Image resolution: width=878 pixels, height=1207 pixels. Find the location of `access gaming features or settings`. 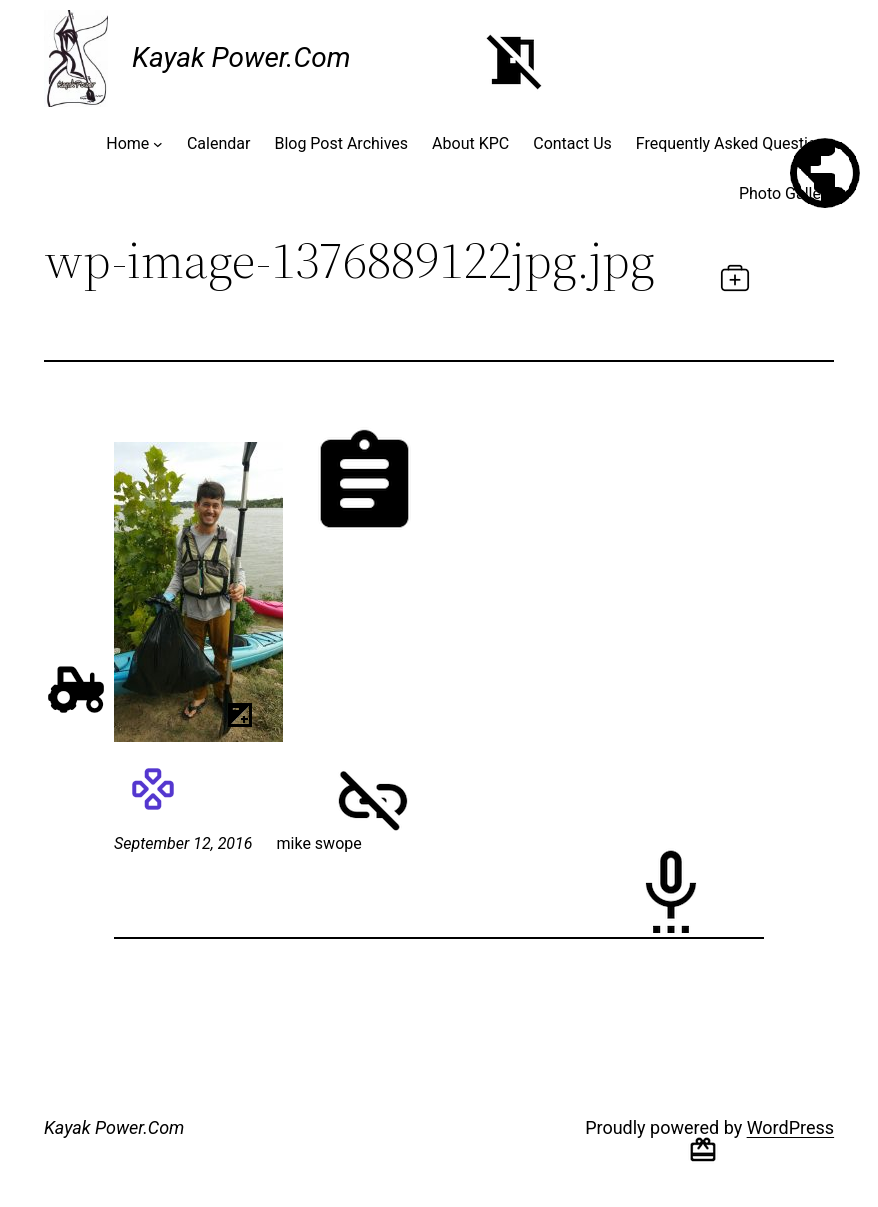

access gaming features or settings is located at coordinates (153, 789).